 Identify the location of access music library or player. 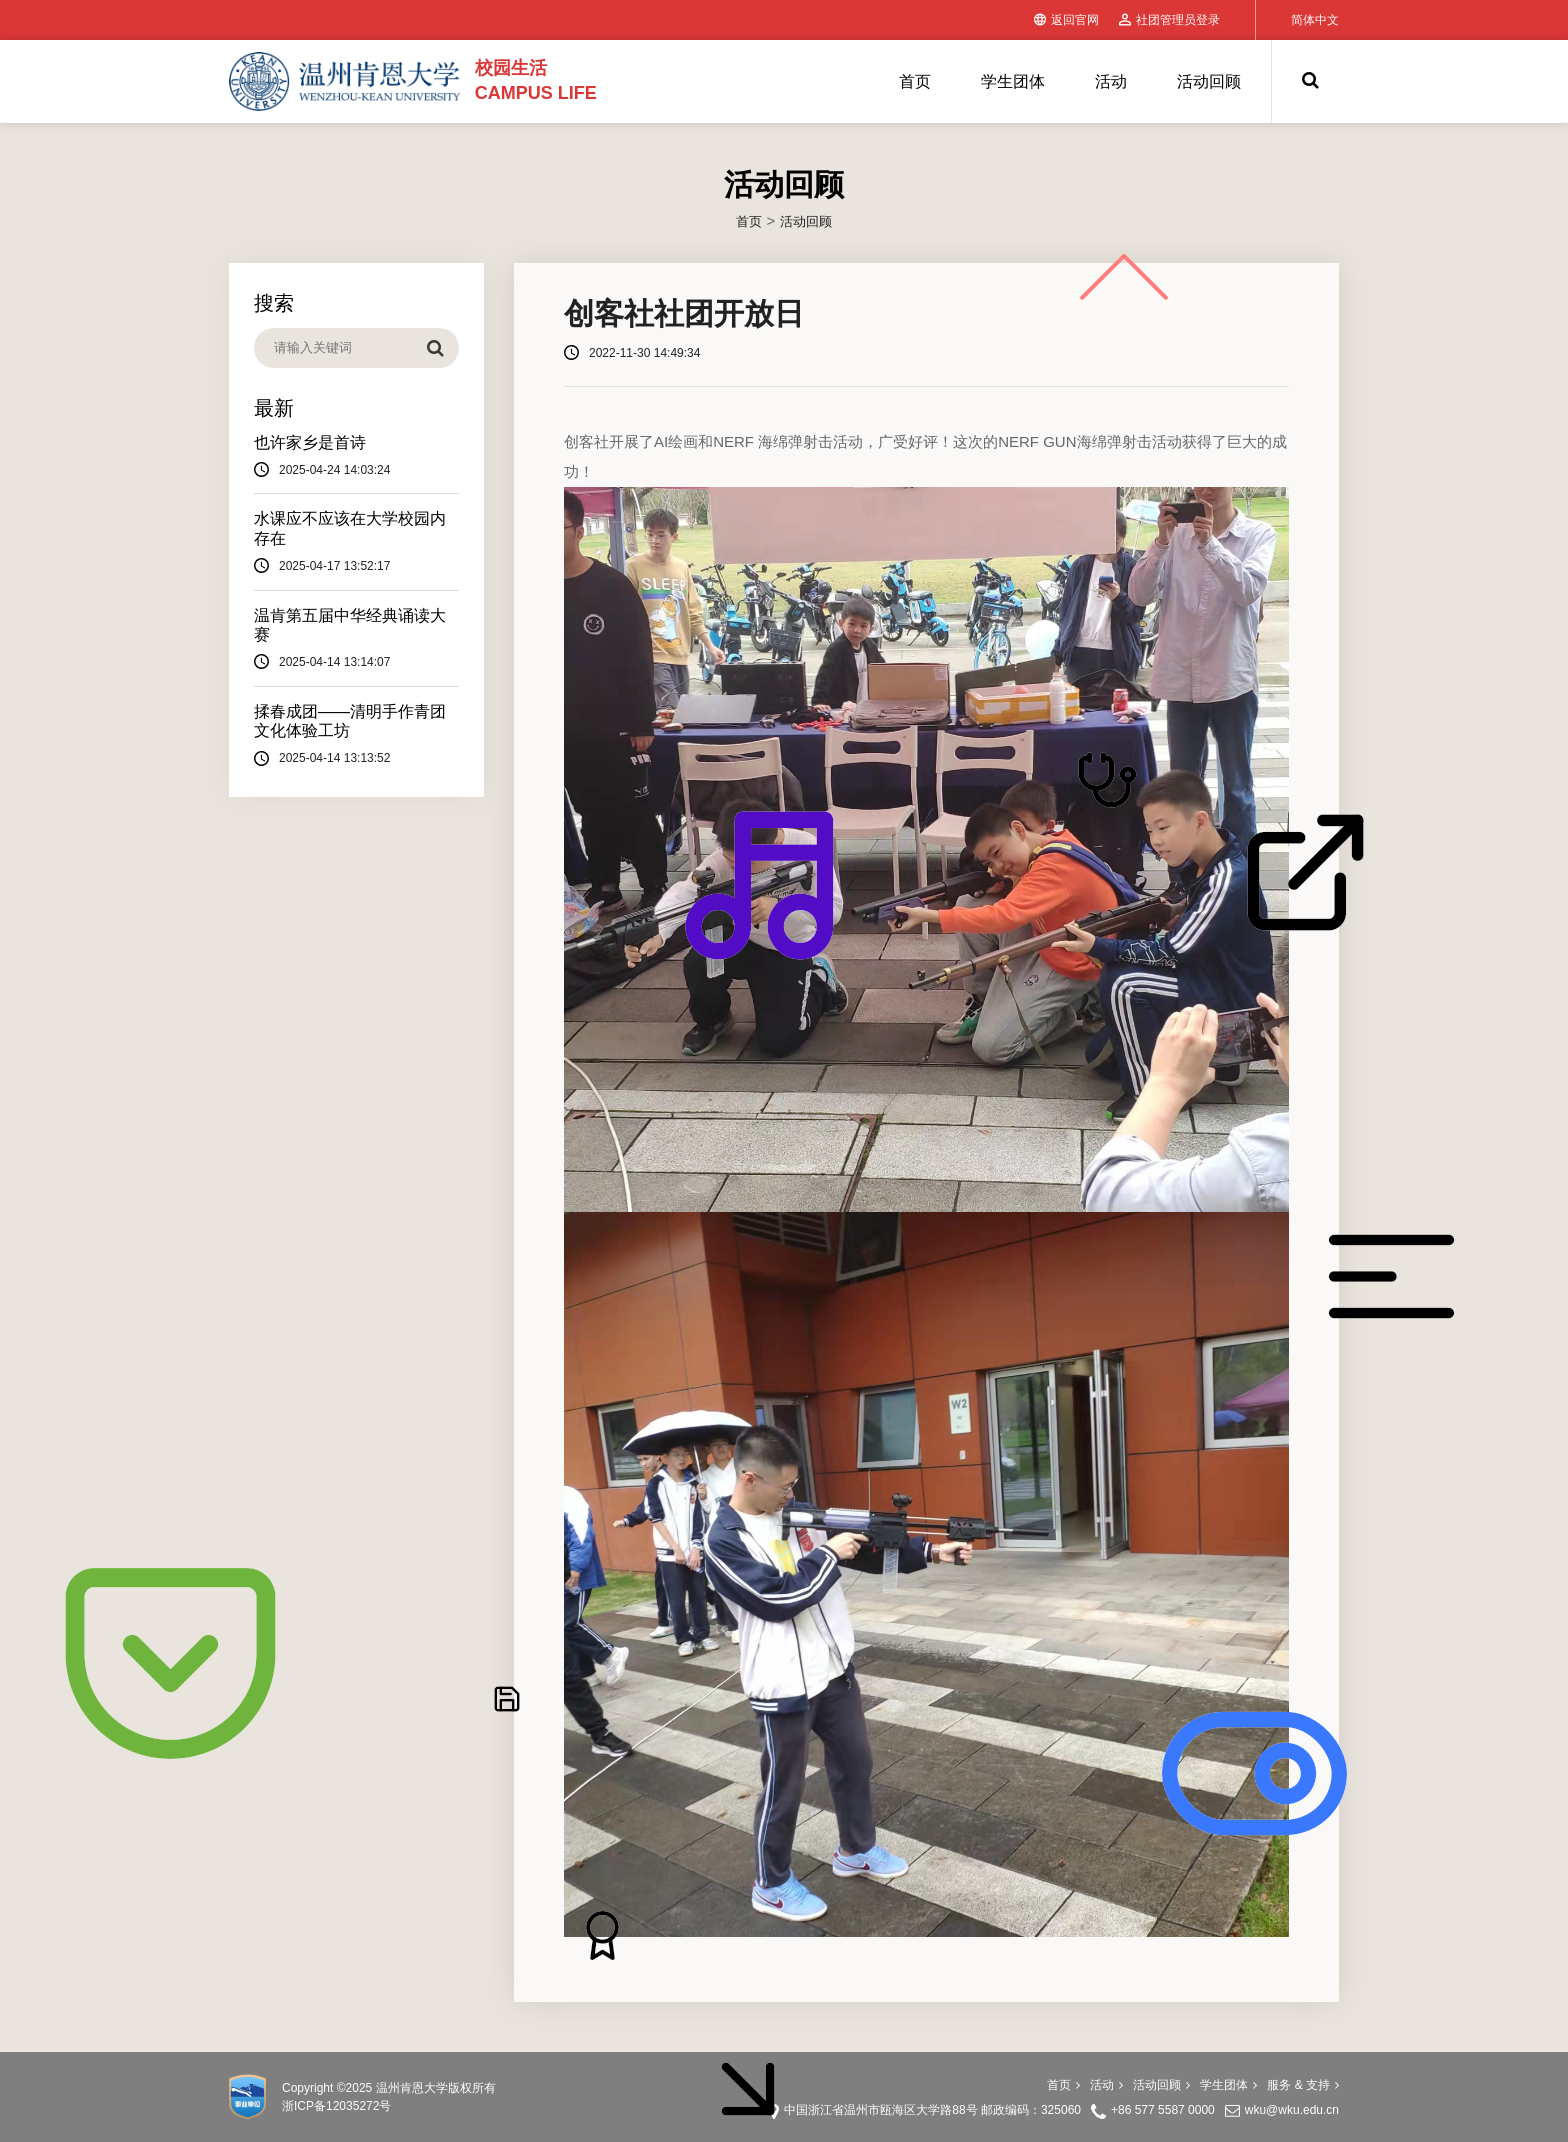
(767, 885).